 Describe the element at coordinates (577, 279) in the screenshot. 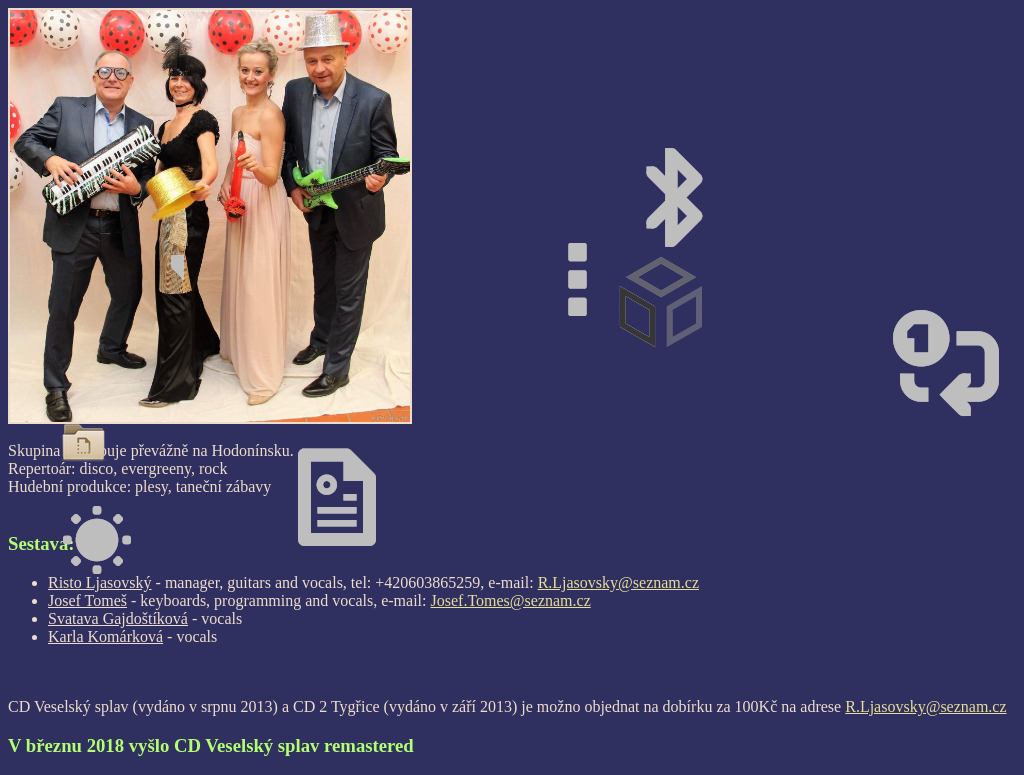

I see `view more options` at that location.